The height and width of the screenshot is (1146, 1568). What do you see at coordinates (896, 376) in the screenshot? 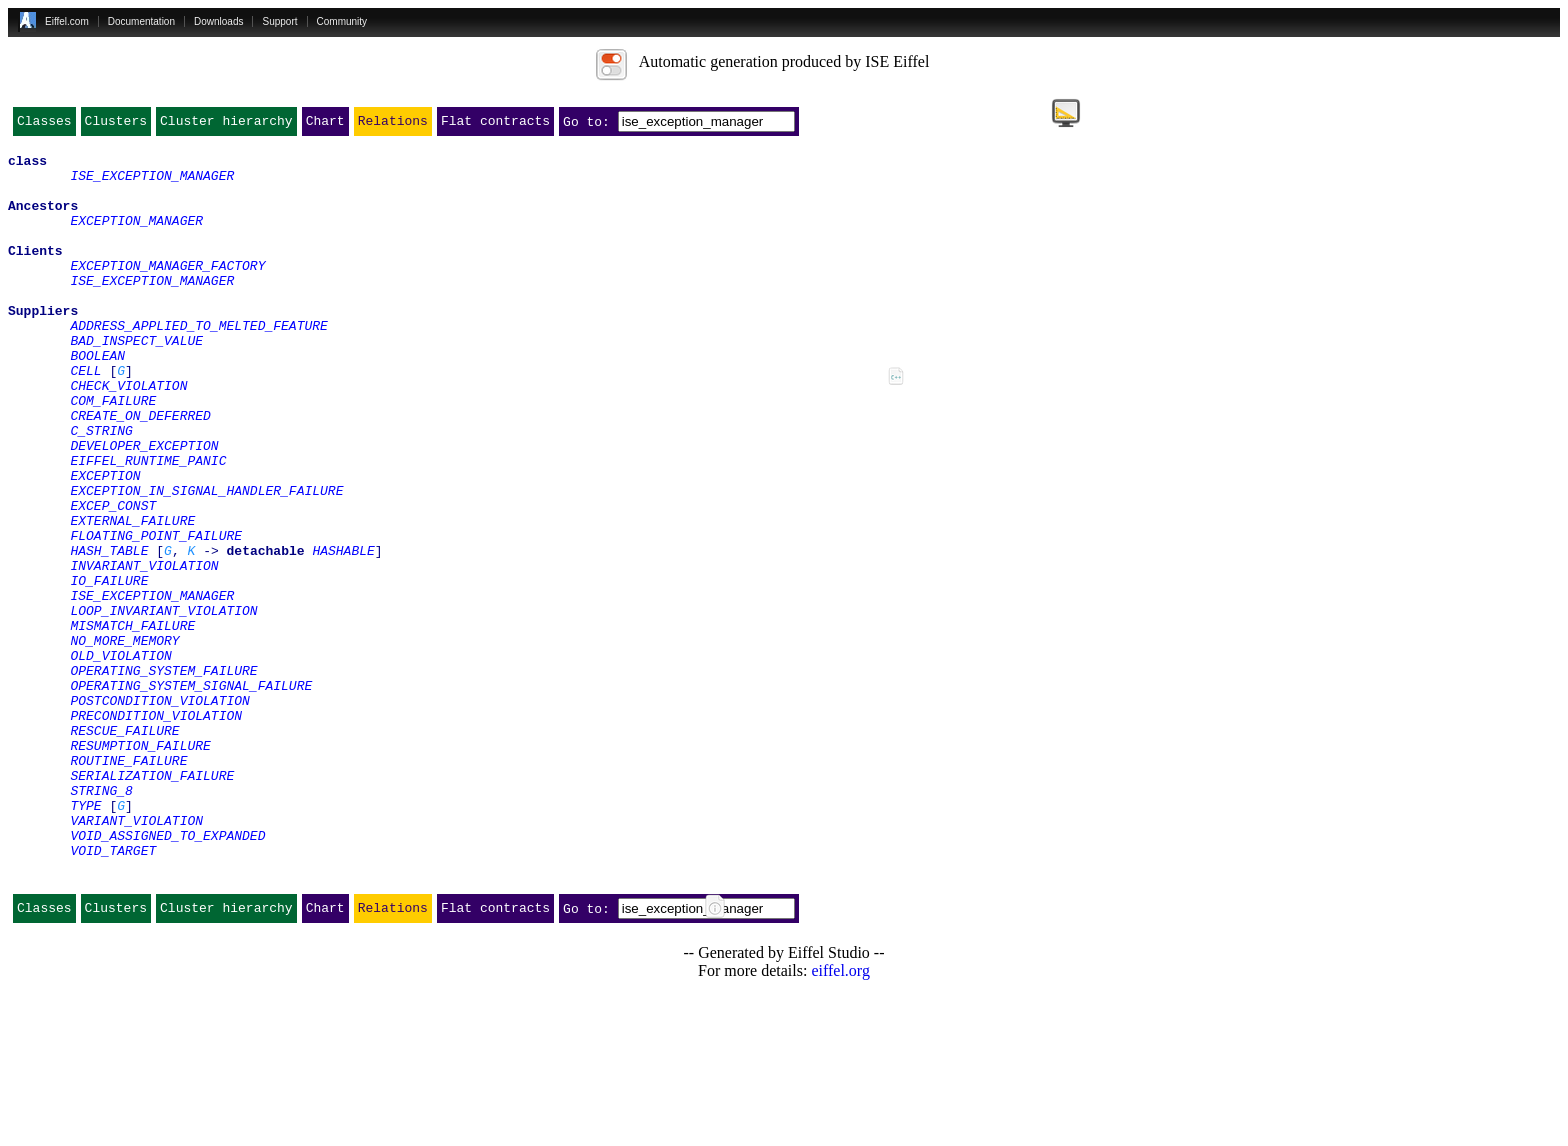
I see `indicates a C++ source code file` at bounding box center [896, 376].